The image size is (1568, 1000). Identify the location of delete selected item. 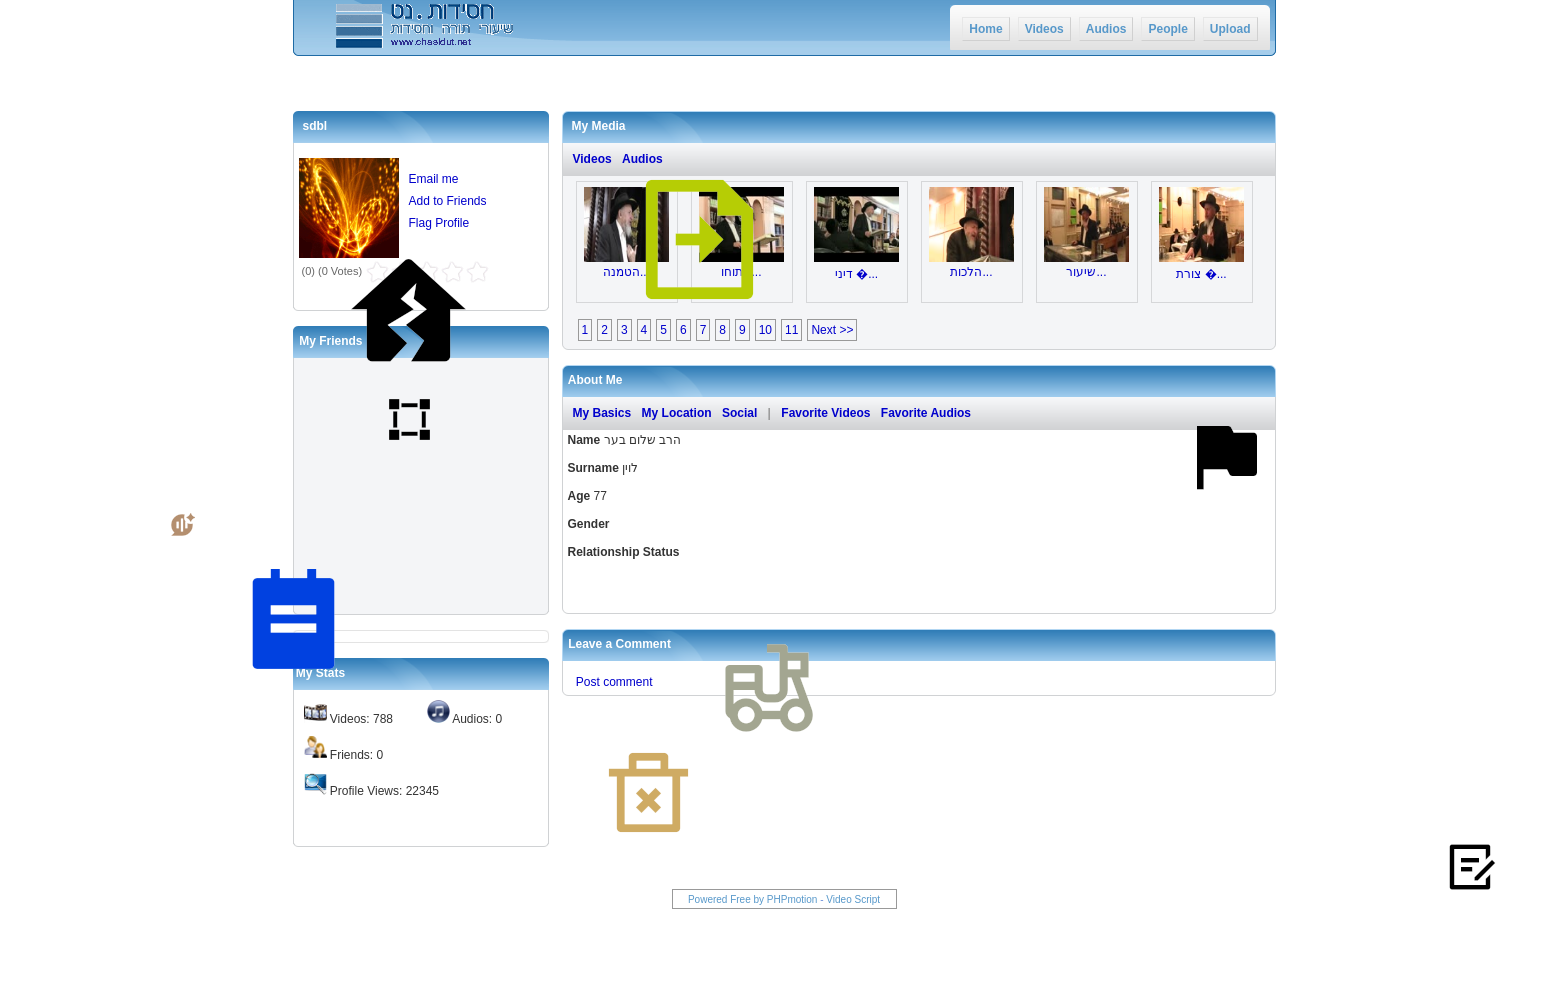
(648, 792).